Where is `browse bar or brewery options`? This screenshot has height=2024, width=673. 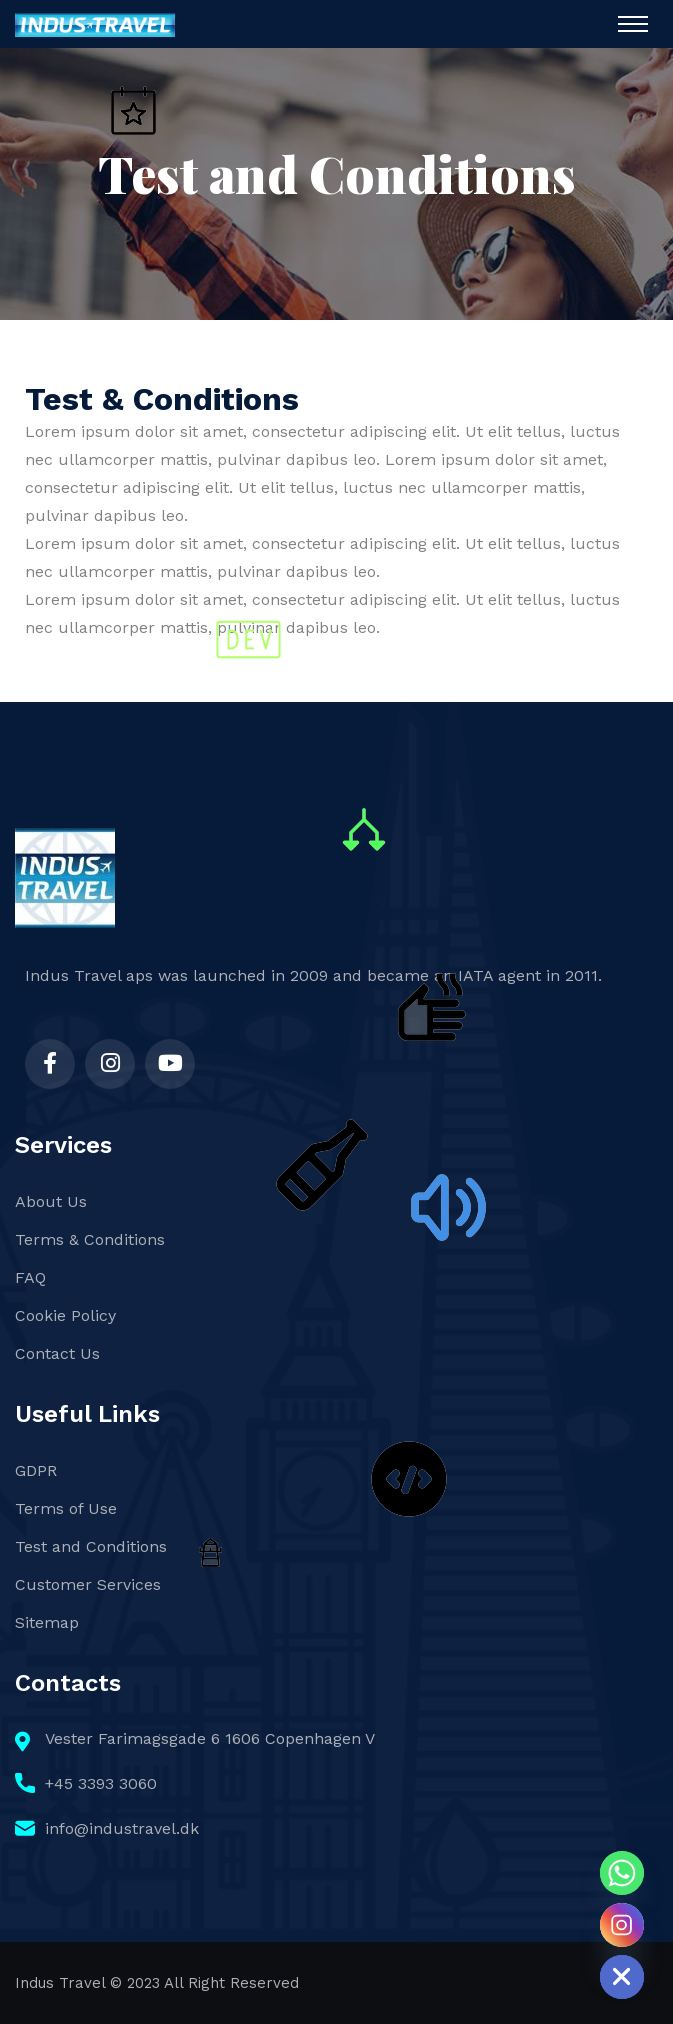 browse bar or brewery options is located at coordinates (320, 1166).